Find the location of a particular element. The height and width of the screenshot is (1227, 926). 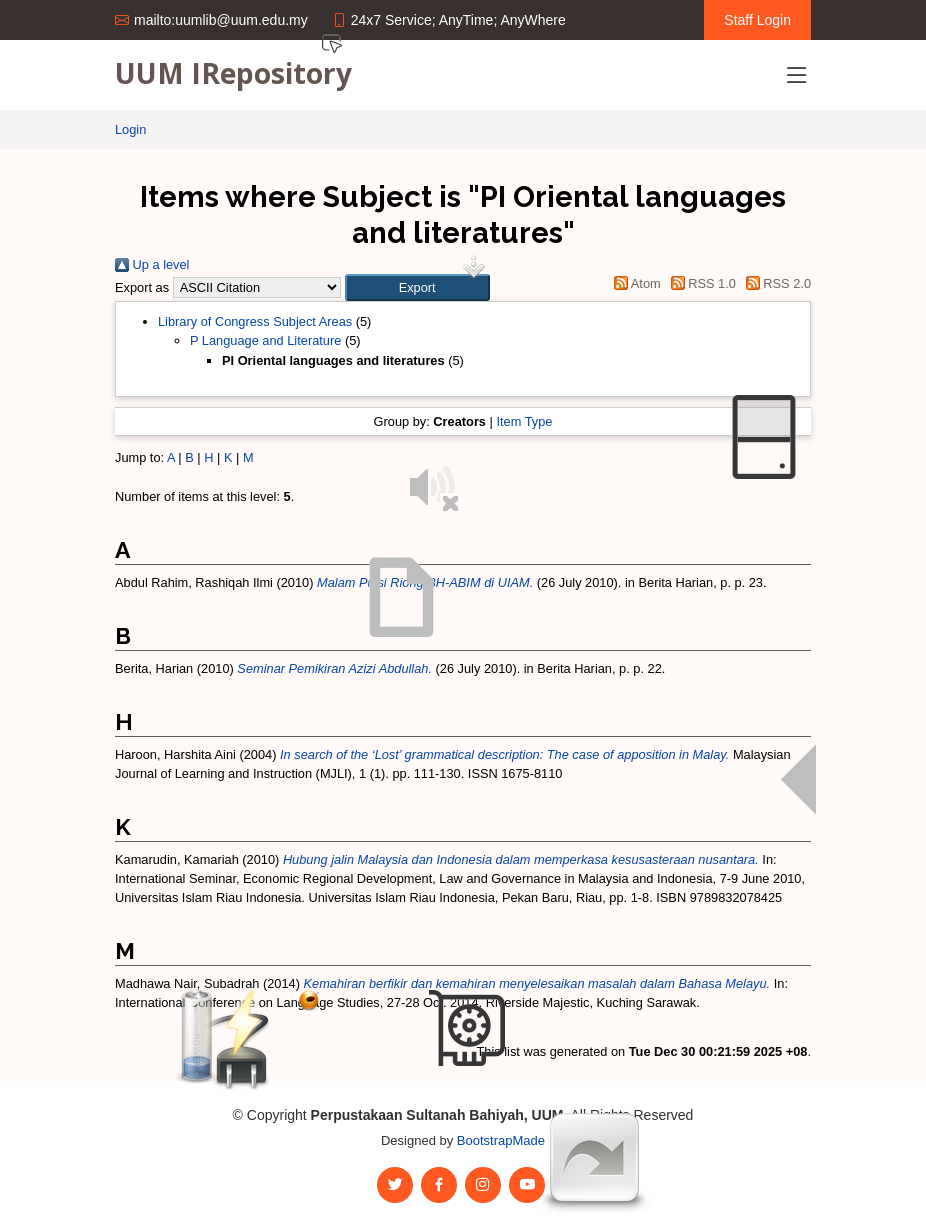

indicates audio is currently muted is located at coordinates (434, 487).